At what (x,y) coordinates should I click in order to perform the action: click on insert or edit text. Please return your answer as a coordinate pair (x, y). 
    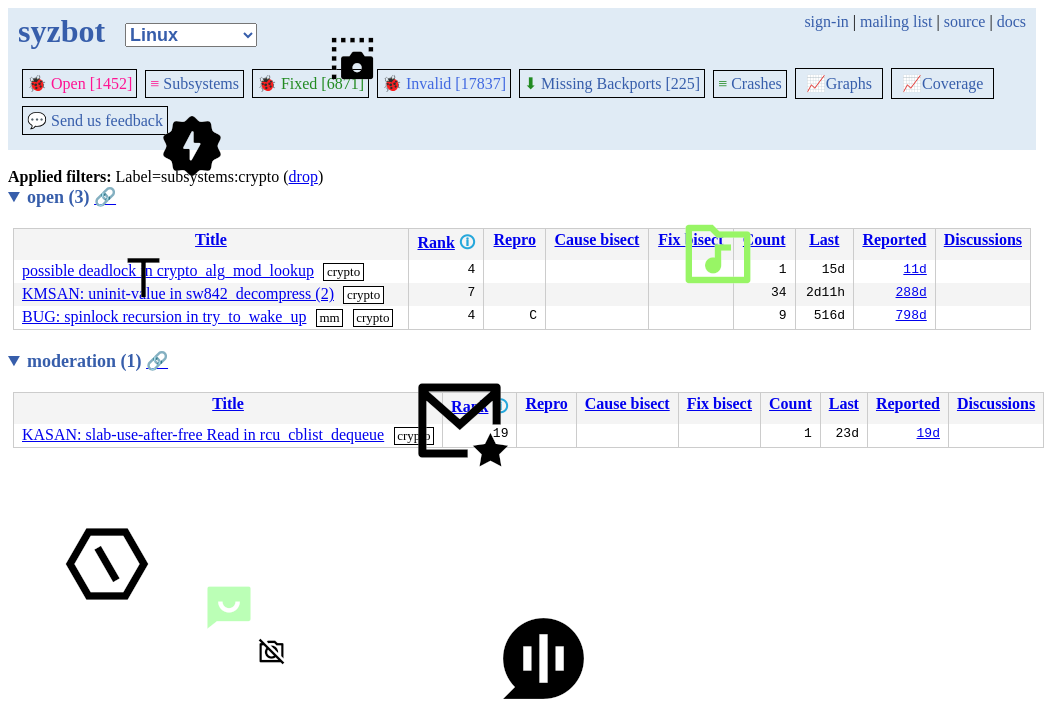
    Looking at the image, I should click on (143, 276).